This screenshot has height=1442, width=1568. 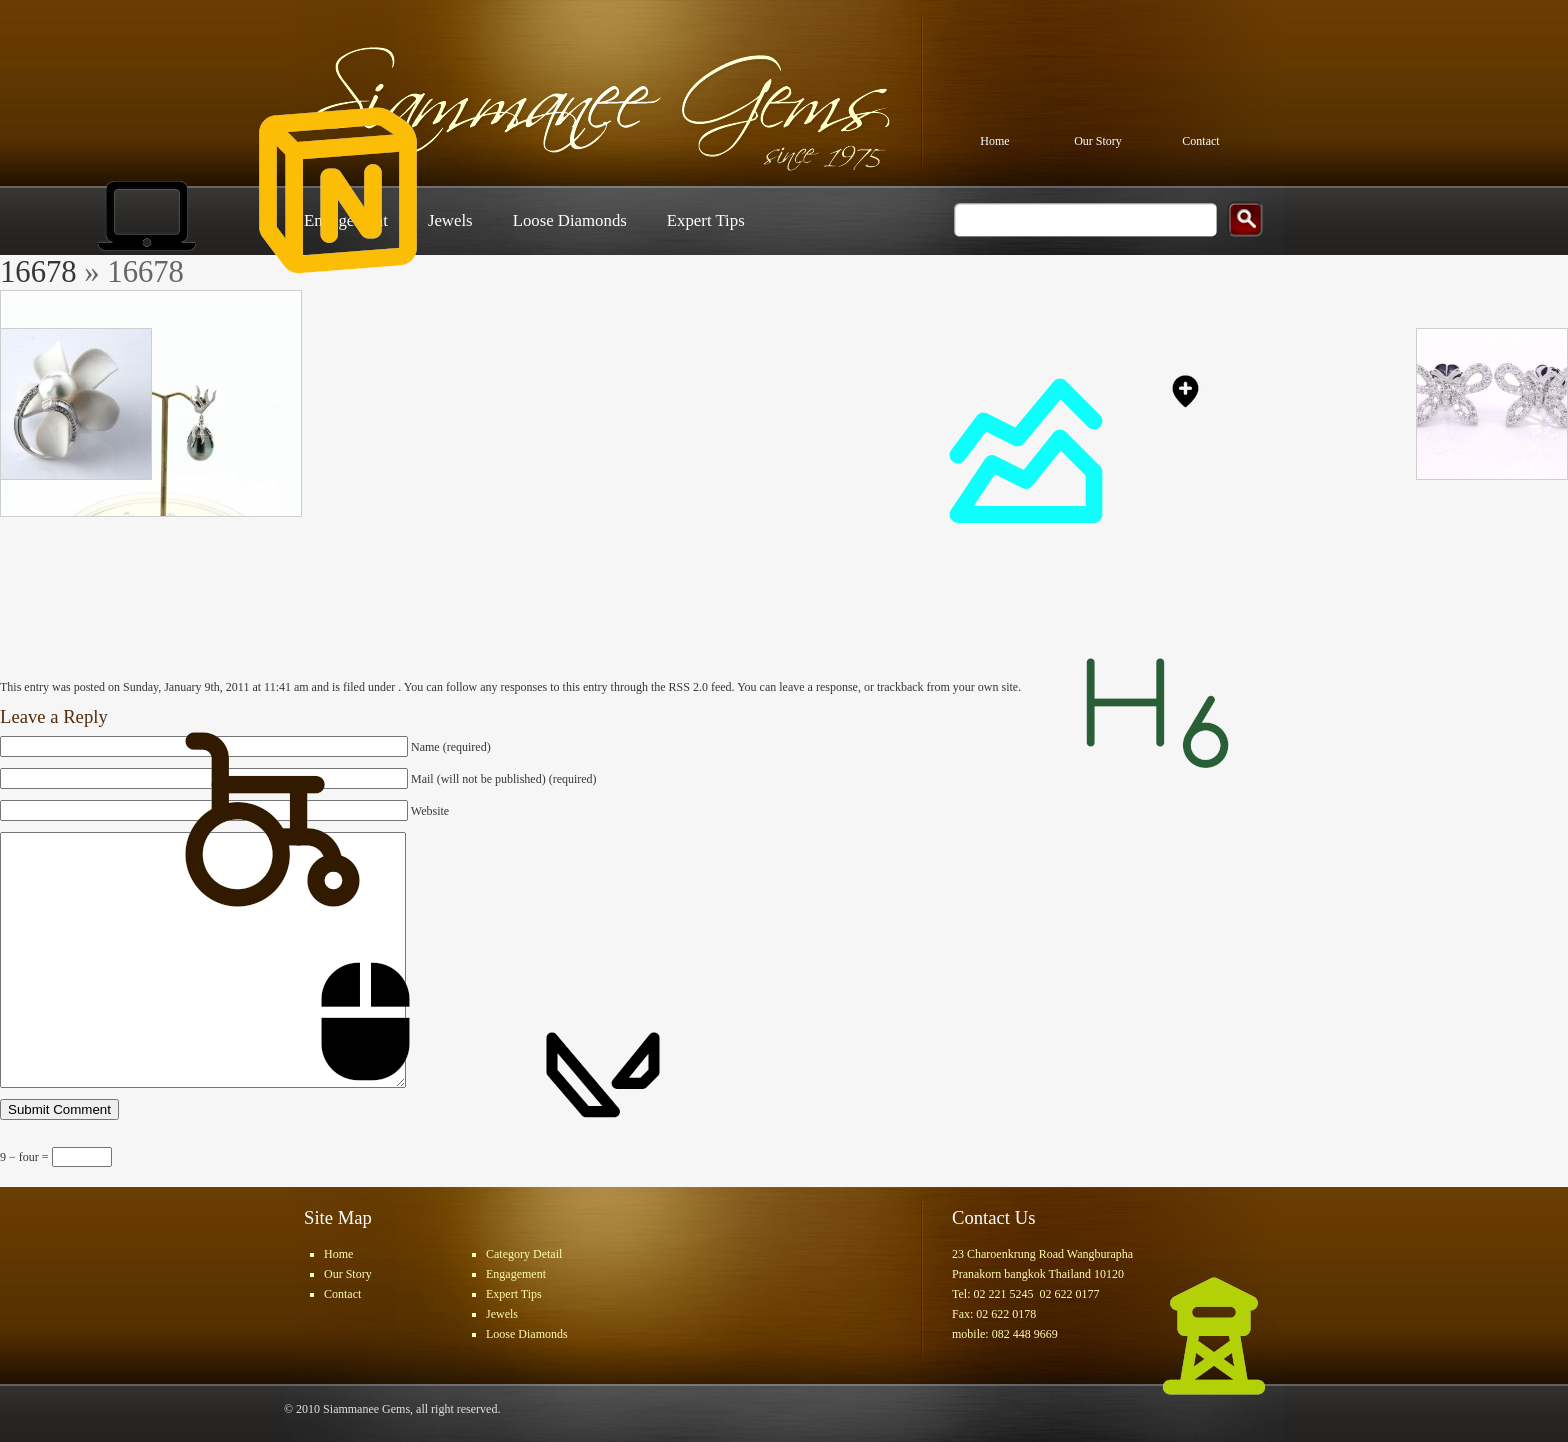 What do you see at coordinates (1185, 391) in the screenshot?
I see `add a new location pin to the map` at bounding box center [1185, 391].